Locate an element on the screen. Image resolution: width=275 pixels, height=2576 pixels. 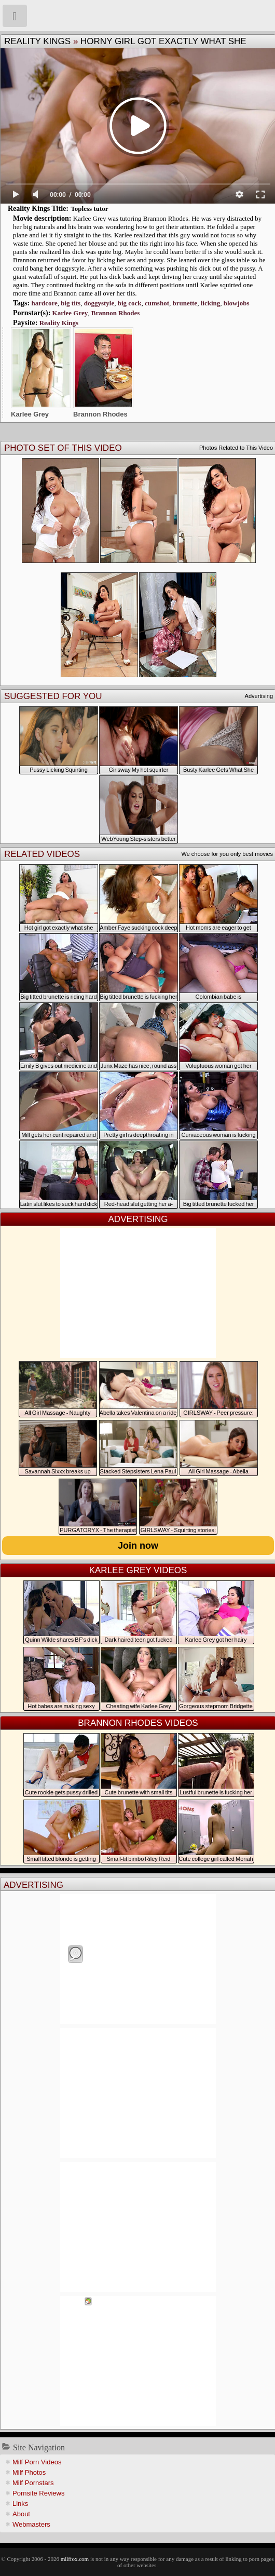
open GParted disk partition editor is located at coordinates (88, 2301).